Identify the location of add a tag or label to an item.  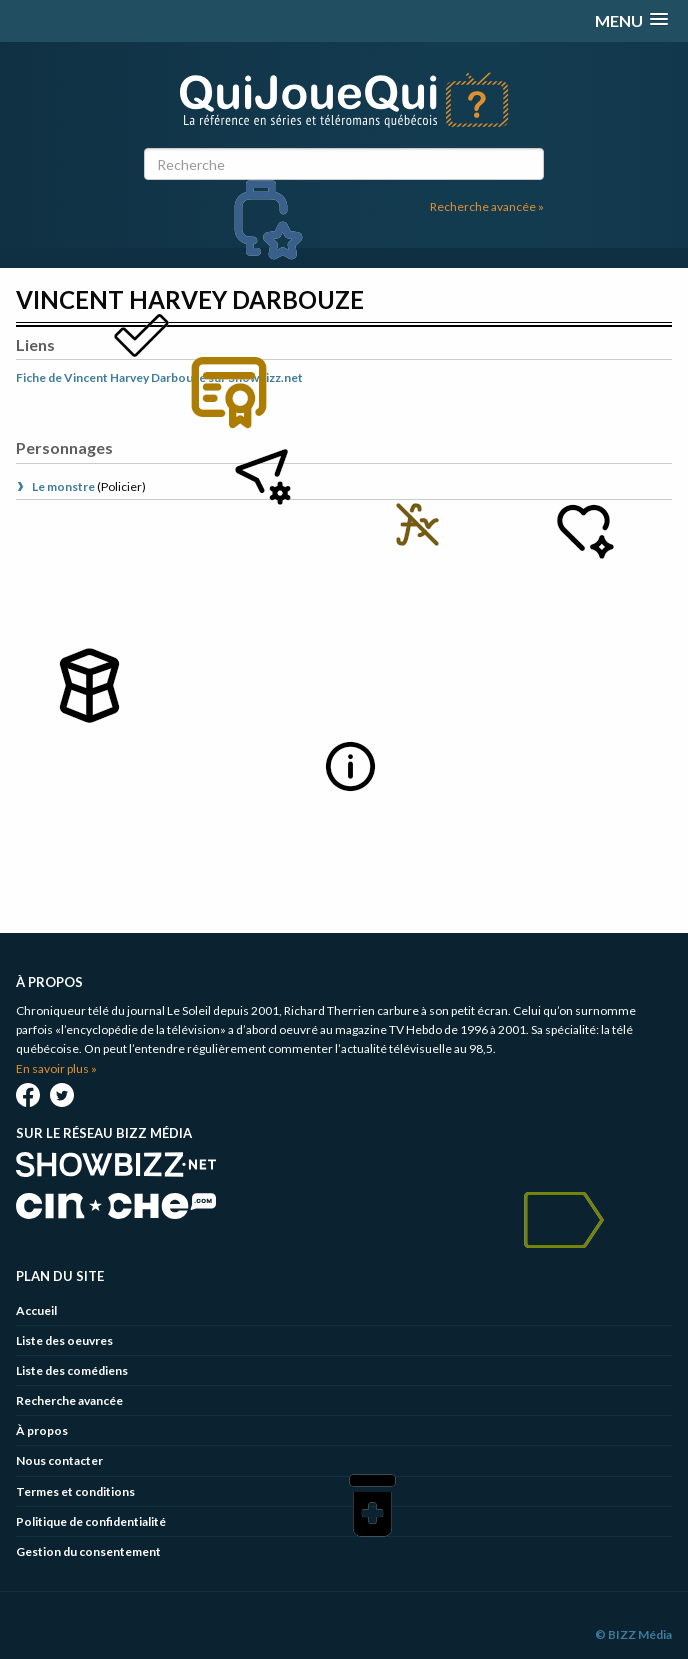
(561, 1220).